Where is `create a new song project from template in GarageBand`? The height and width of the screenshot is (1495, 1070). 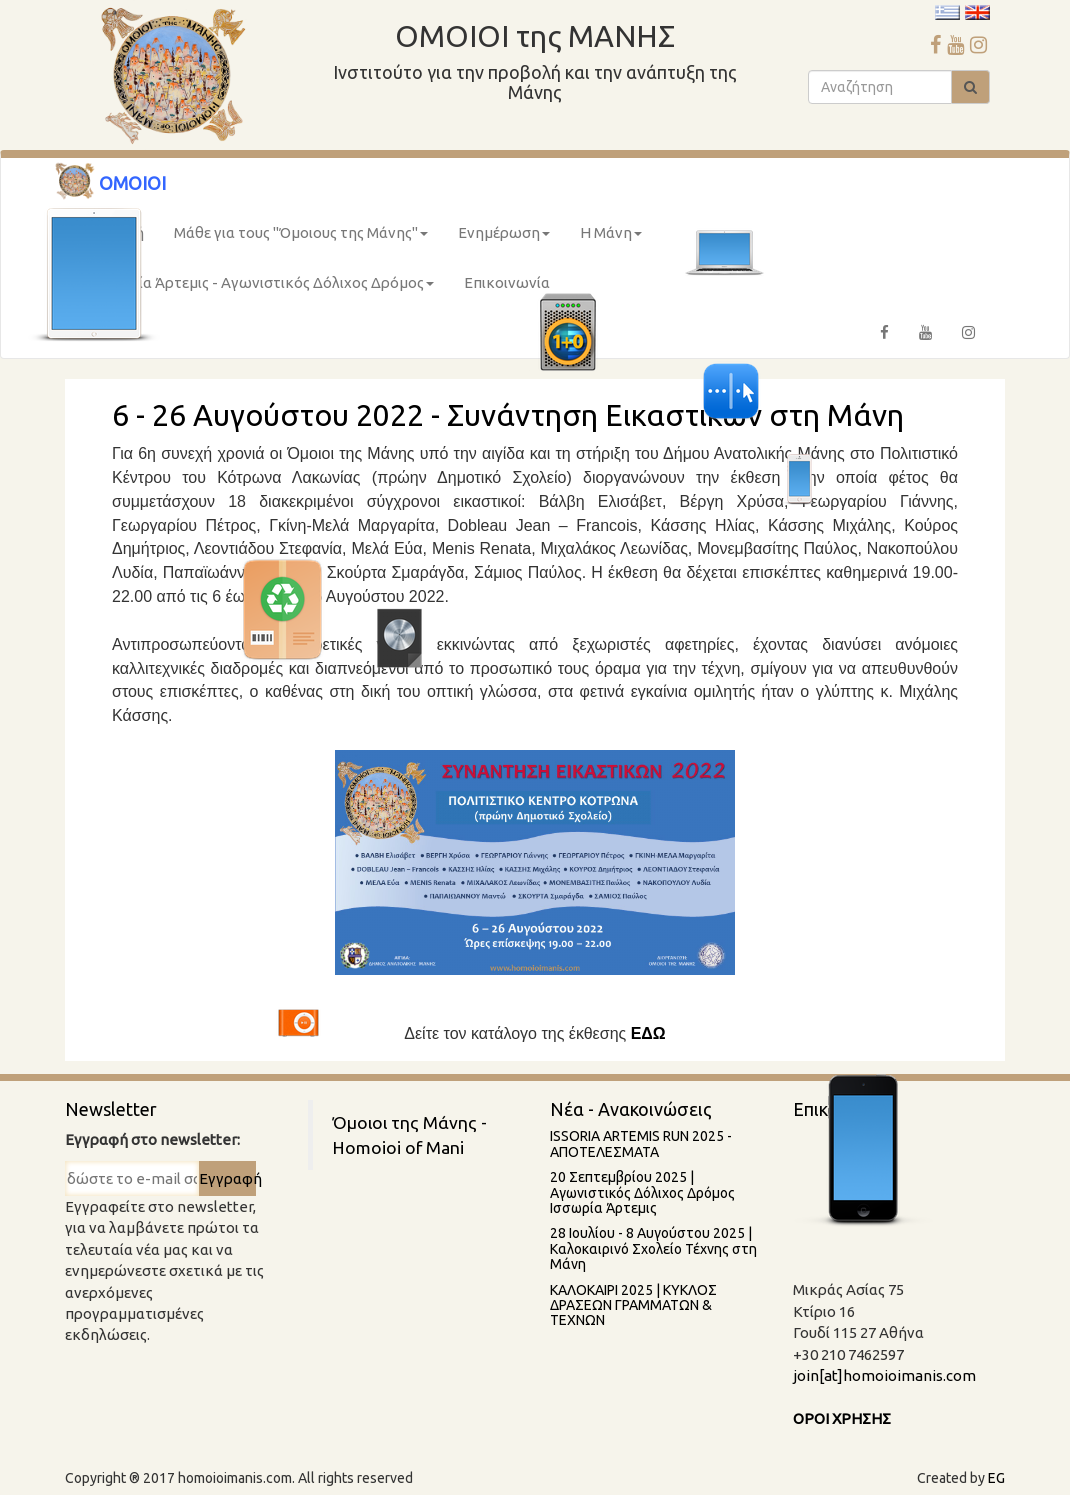
create a new song project from template in GarageBand is located at coordinates (399, 639).